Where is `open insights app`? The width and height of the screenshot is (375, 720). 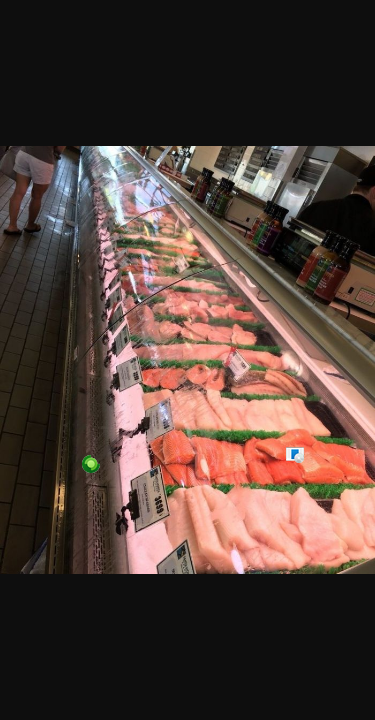 open insights app is located at coordinates (91, 464).